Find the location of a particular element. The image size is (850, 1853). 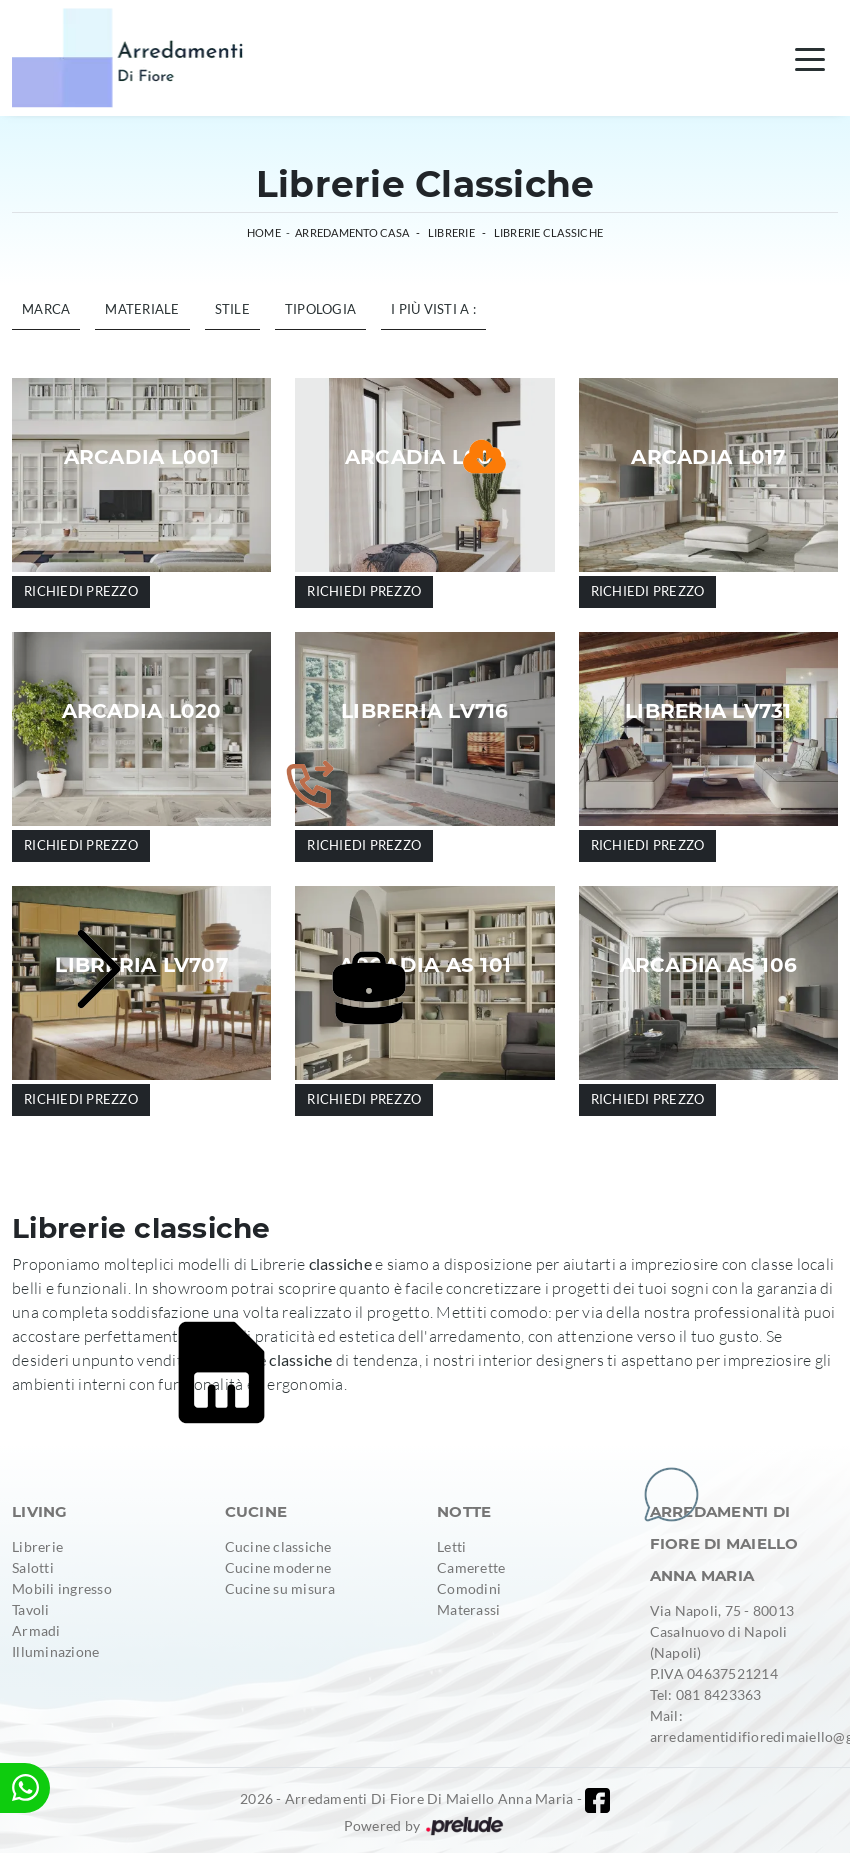

manage sim card settings is located at coordinates (221, 1372).